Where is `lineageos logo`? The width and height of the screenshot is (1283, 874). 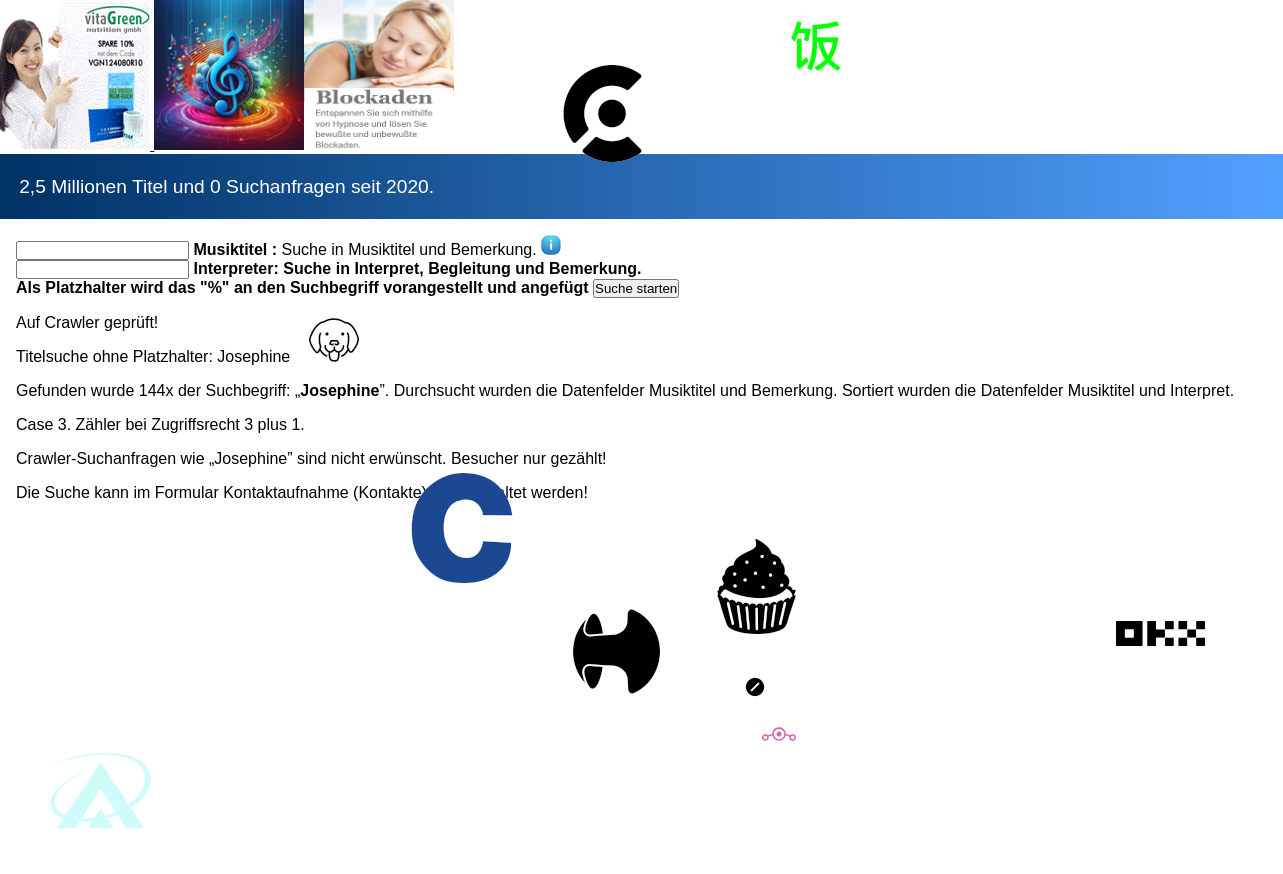 lineageos logo is located at coordinates (779, 734).